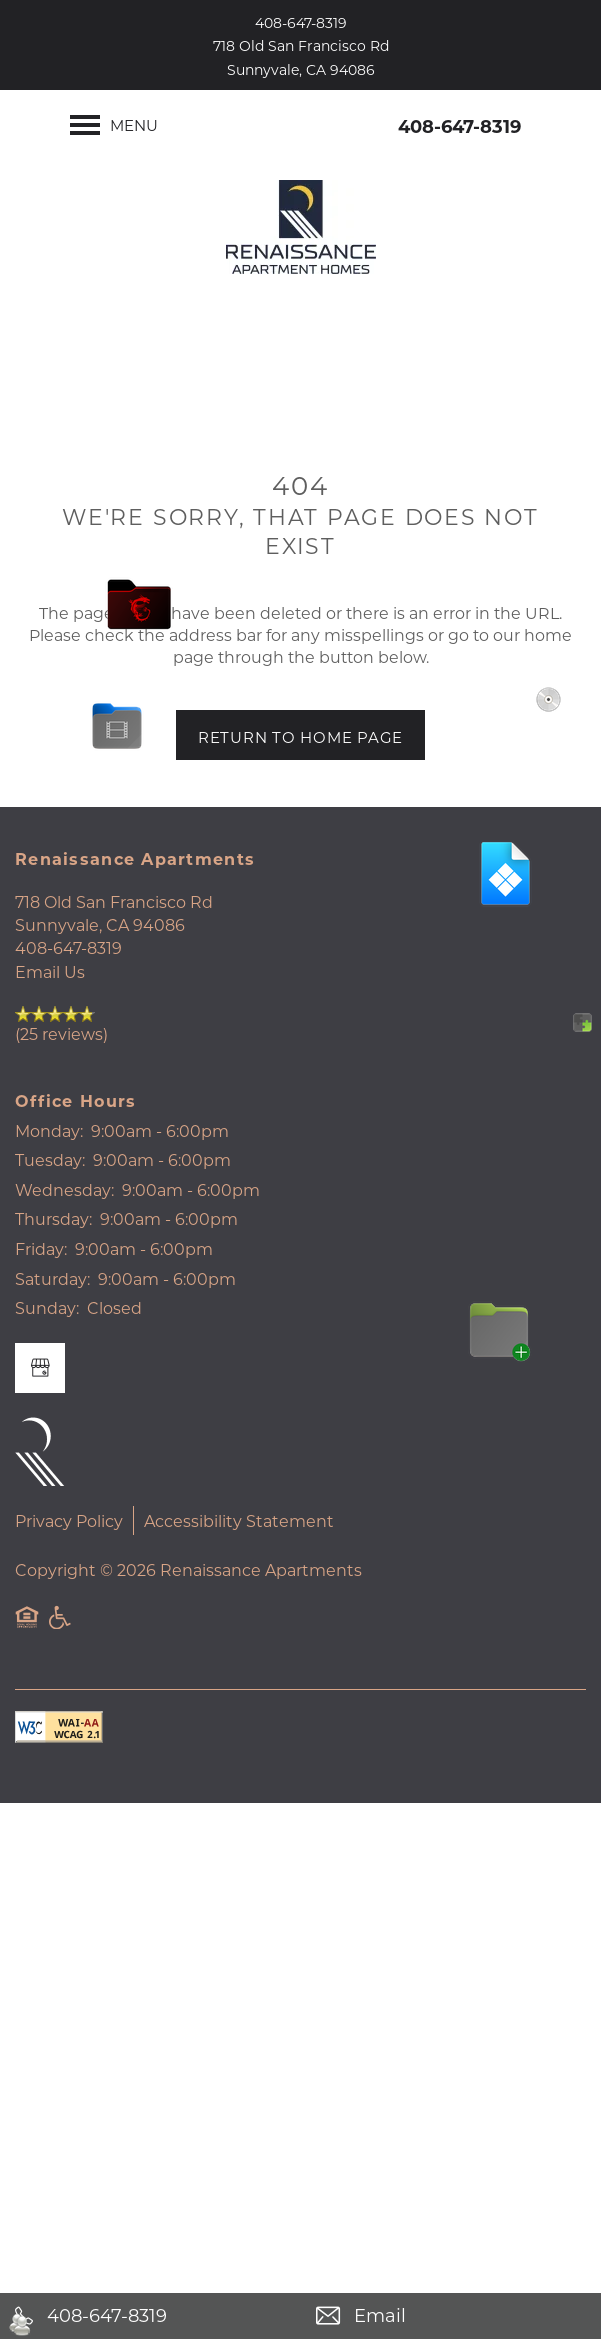 This screenshot has width=601, height=2339. What do you see at coordinates (499, 1330) in the screenshot?
I see `create a new folder` at bounding box center [499, 1330].